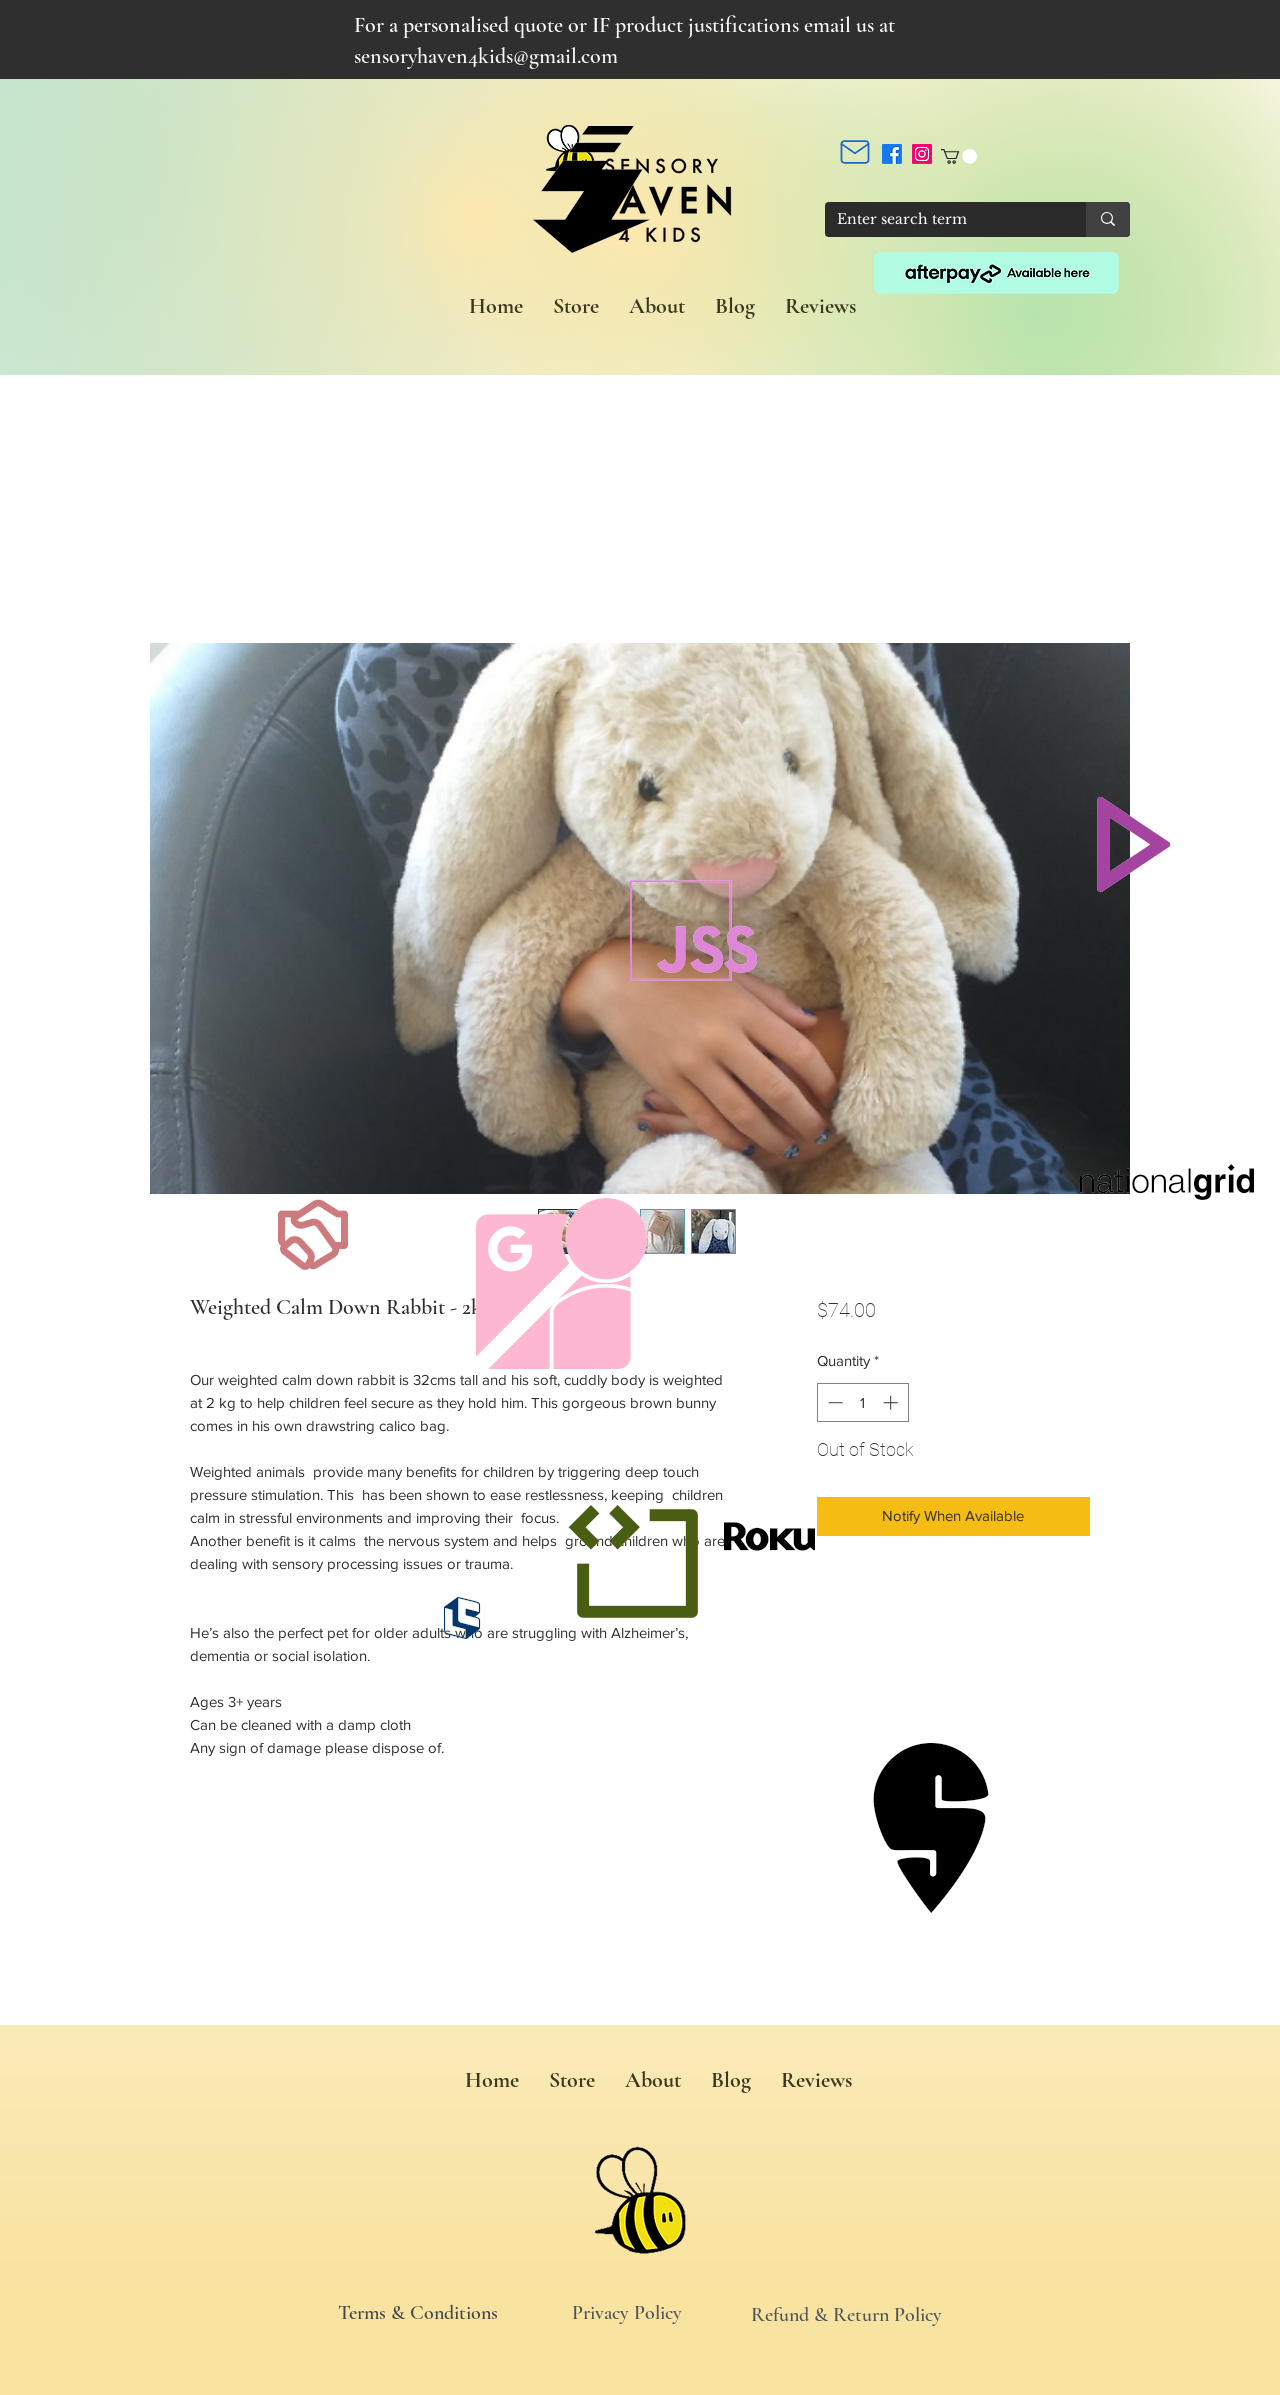 The width and height of the screenshot is (1280, 2395). Describe the element at coordinates (313, 1235) in the screenshot. I see `indicates a partnership or collaboration` at that location.